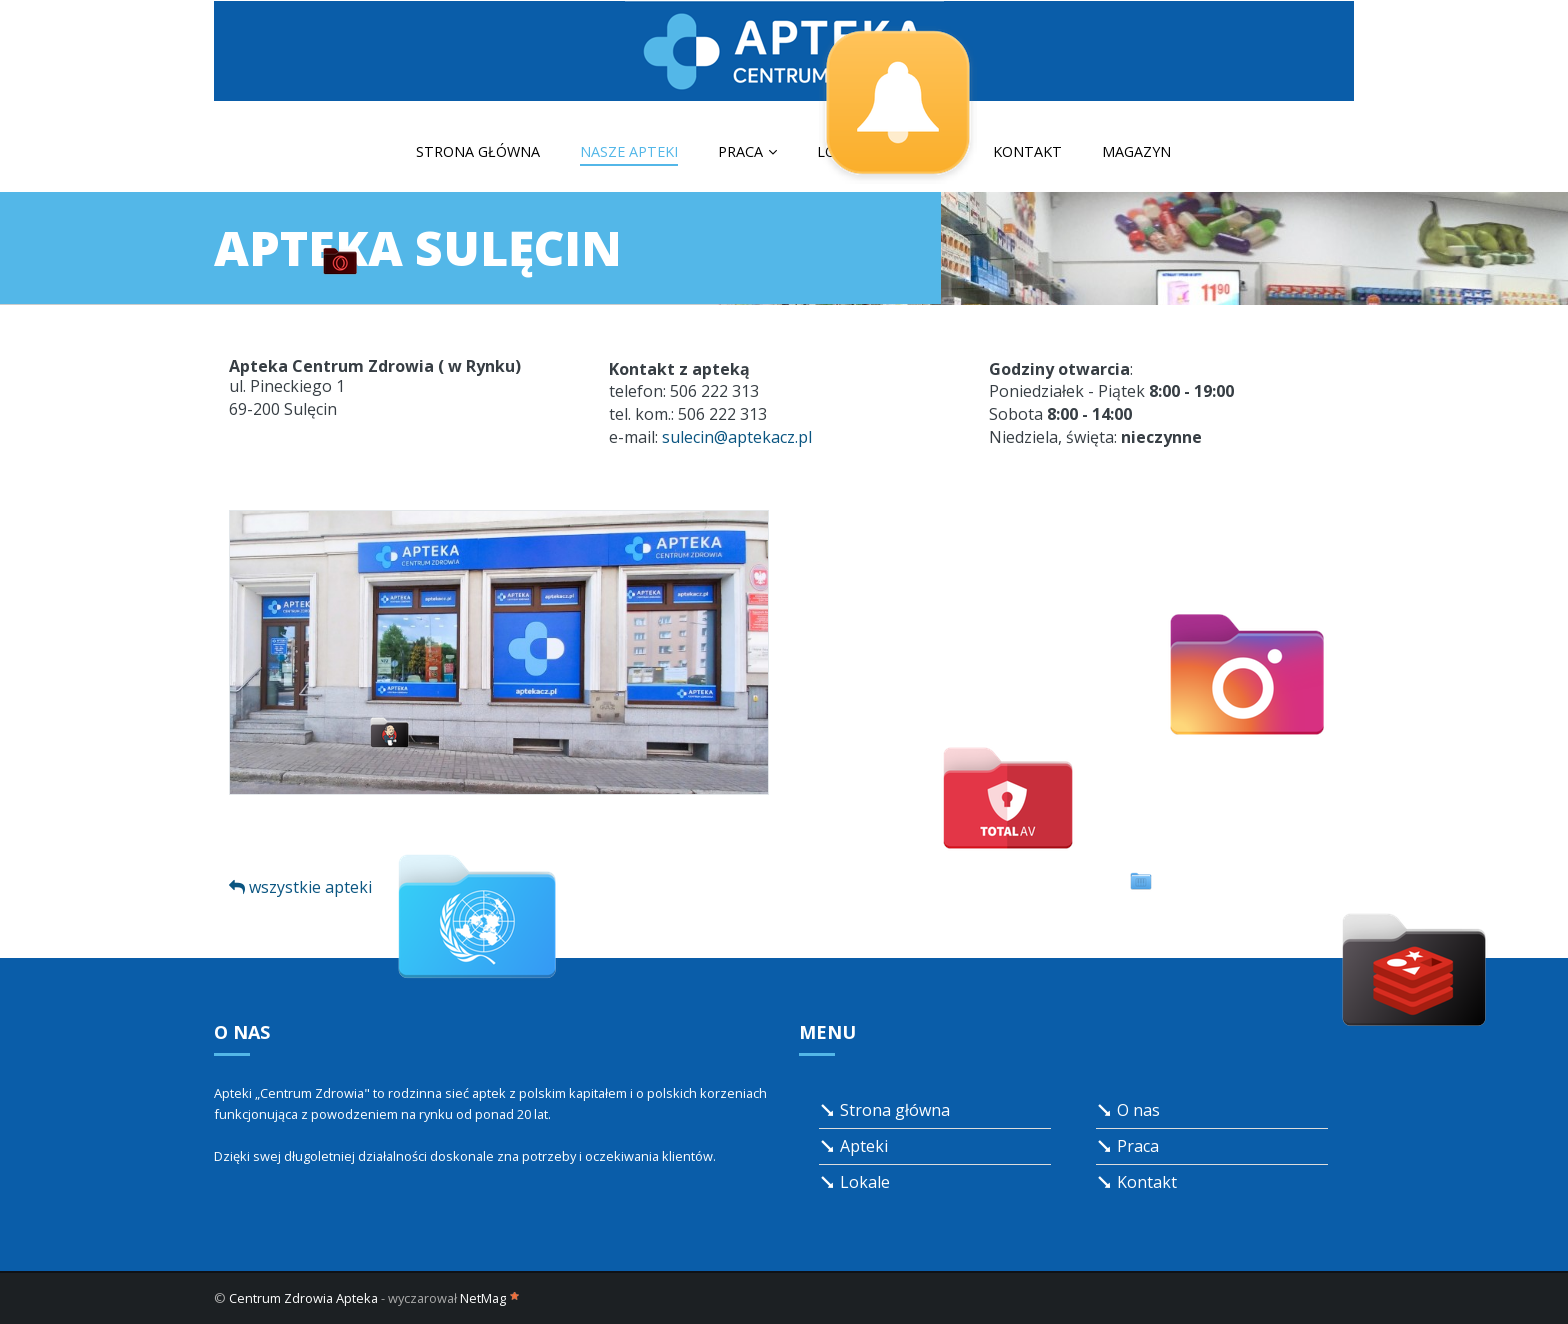  Describe the element at coordinates (1246, 678) in the screenshot. I see `open instagram media folder` at that location.